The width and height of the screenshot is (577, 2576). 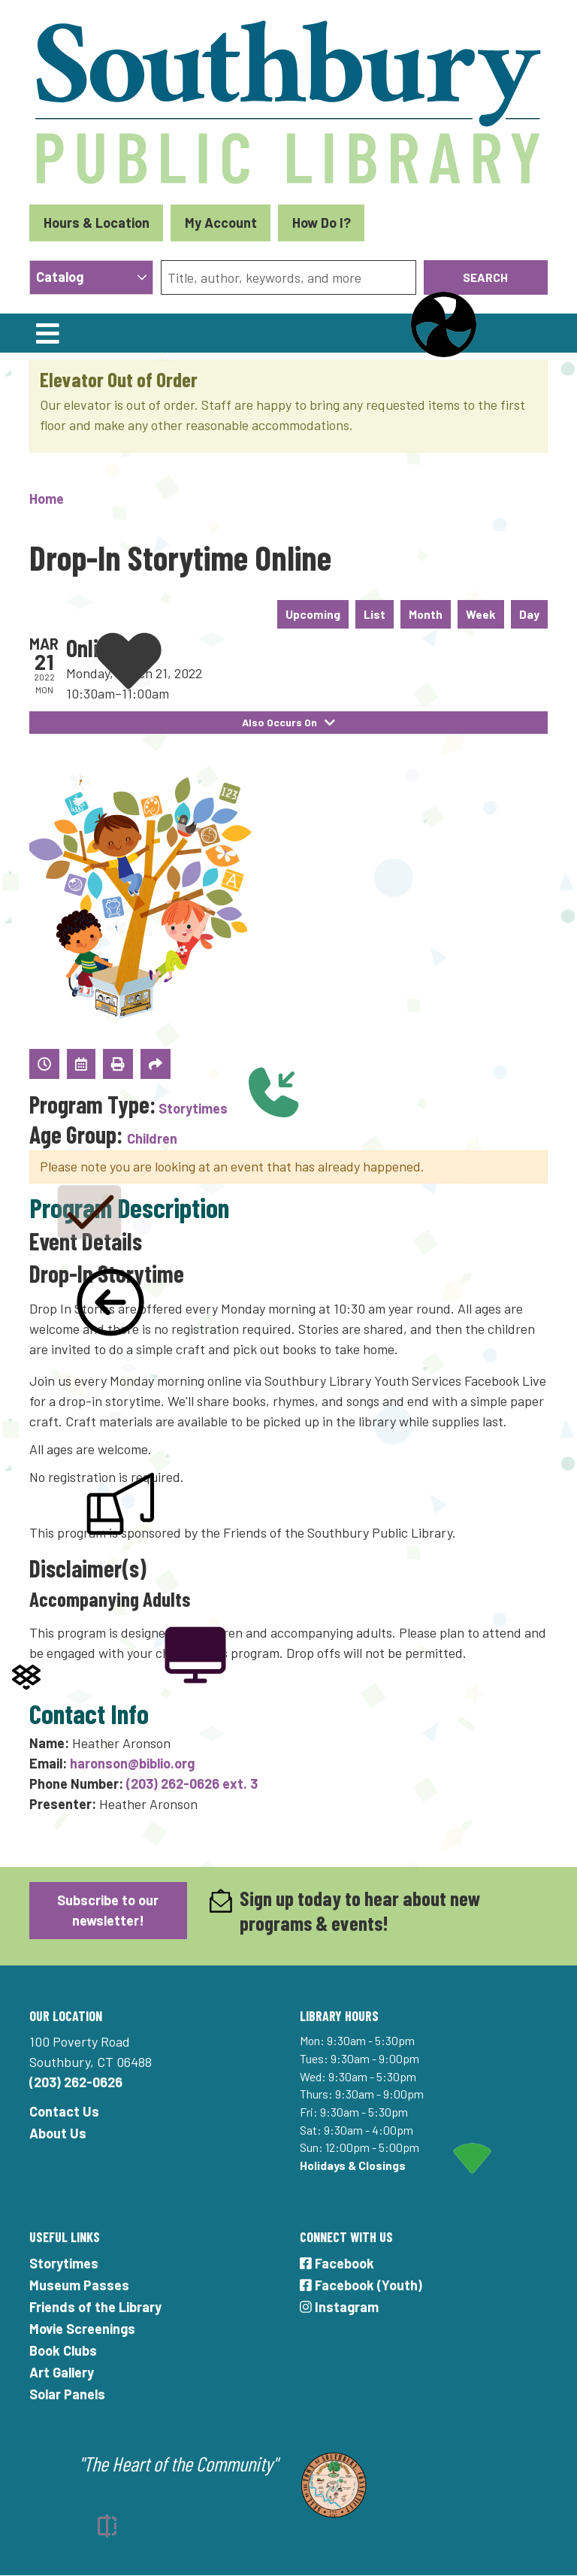 I want to click on toggle between two panel views, so click(x=107, y=2526).